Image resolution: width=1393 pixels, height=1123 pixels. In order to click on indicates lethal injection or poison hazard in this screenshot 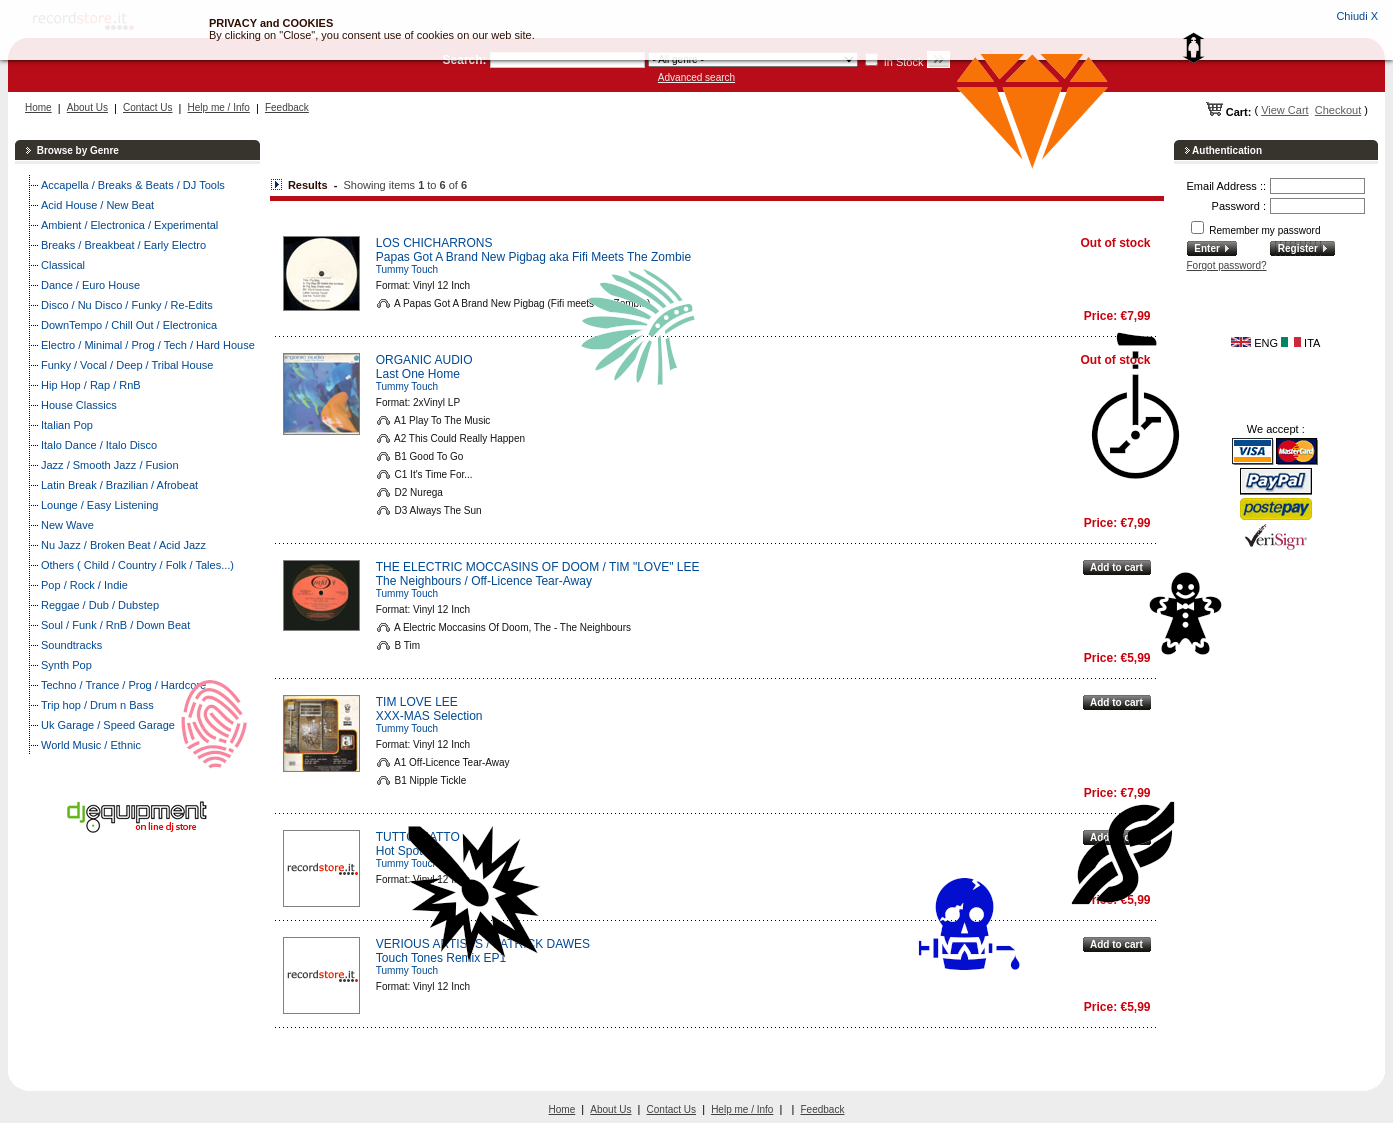, I will do `click(967, 924)`.